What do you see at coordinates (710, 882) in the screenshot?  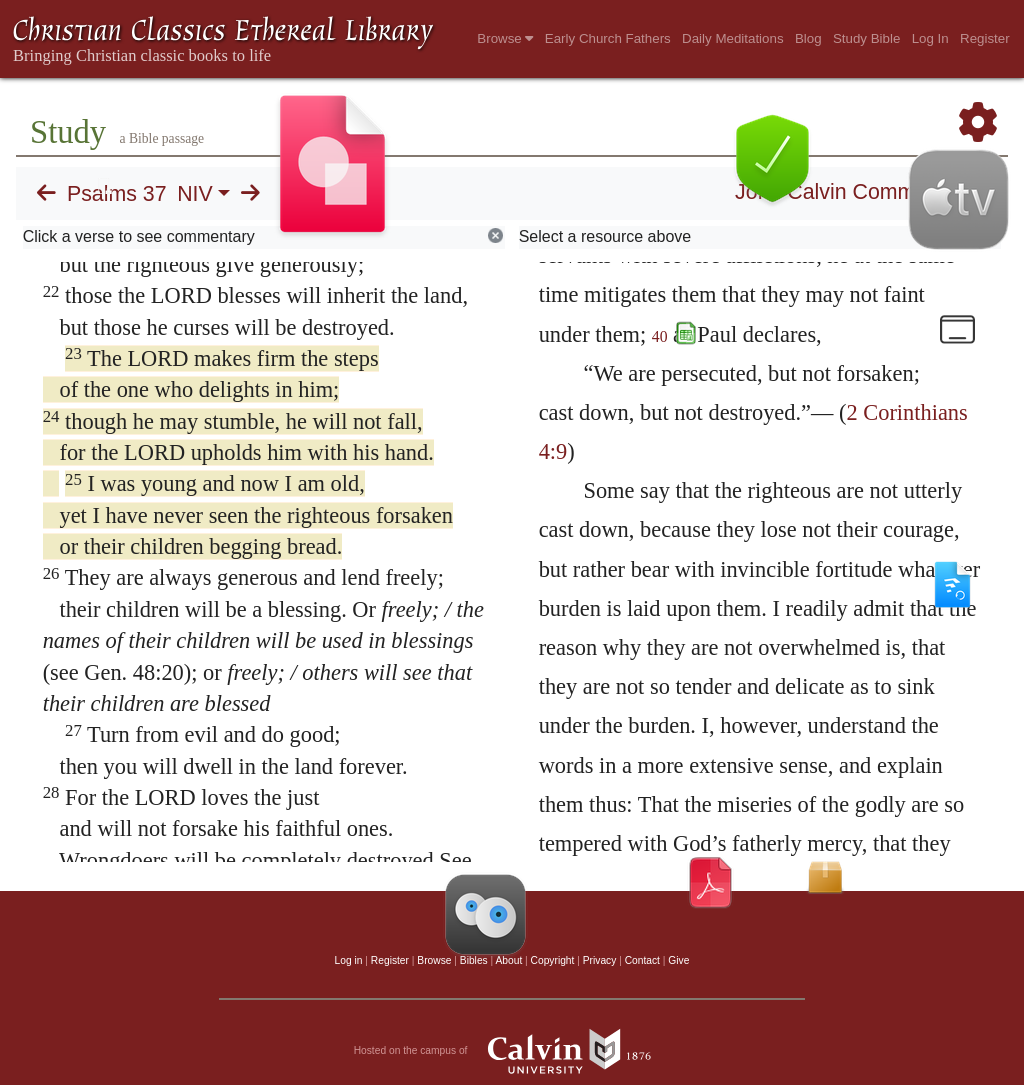 I see `open a PDF document` at bounding box center [710, 882].